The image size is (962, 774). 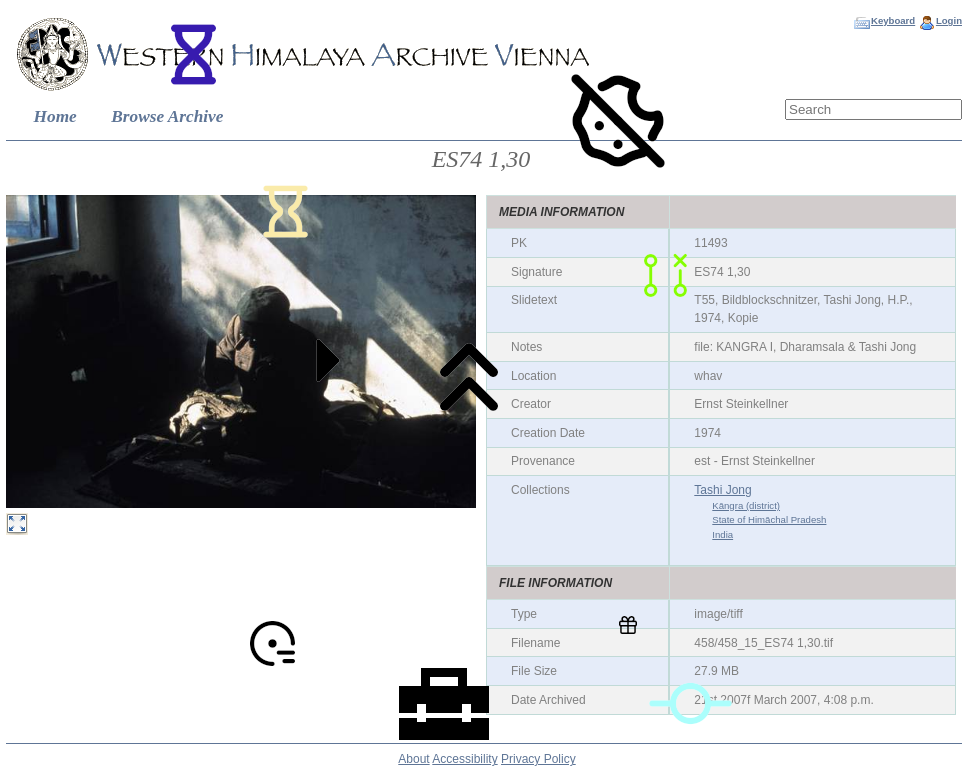 I want to click on indicates a loading or waiting state, so click(x=193, y=54).